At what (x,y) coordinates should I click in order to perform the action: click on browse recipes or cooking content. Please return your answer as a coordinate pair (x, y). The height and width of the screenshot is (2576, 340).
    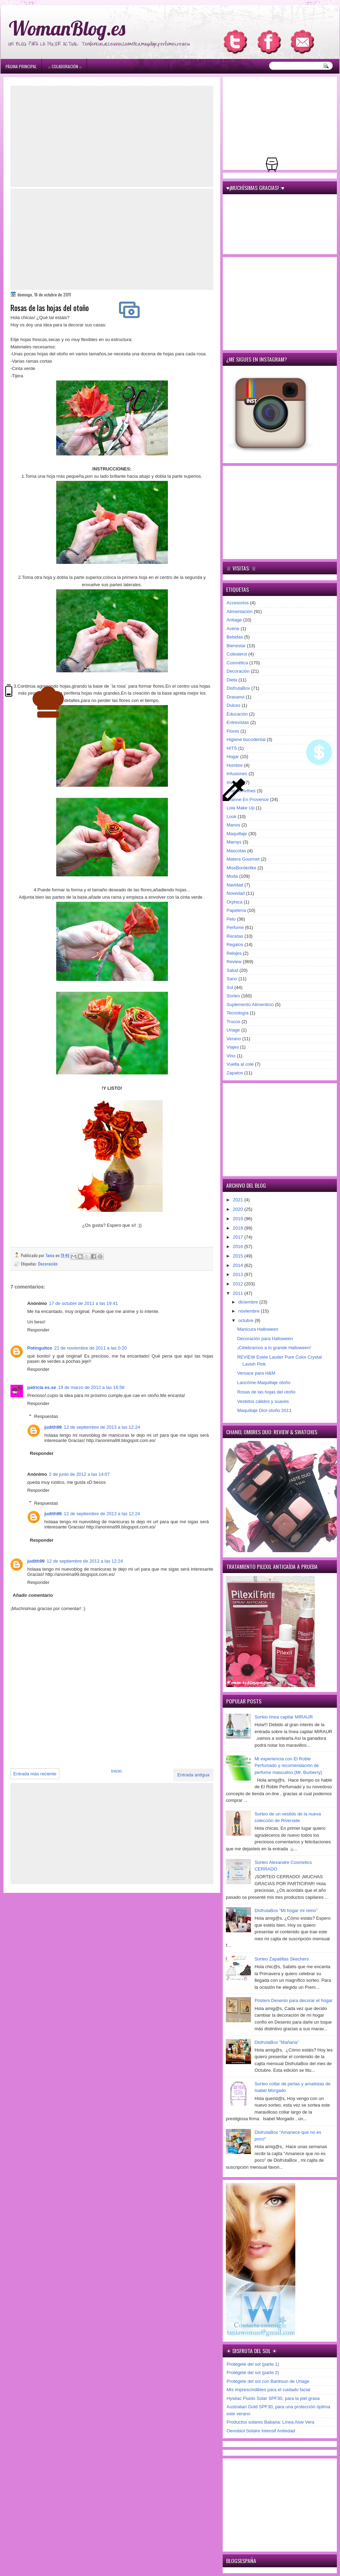
    Looking at the image, I should click on (48, 702).